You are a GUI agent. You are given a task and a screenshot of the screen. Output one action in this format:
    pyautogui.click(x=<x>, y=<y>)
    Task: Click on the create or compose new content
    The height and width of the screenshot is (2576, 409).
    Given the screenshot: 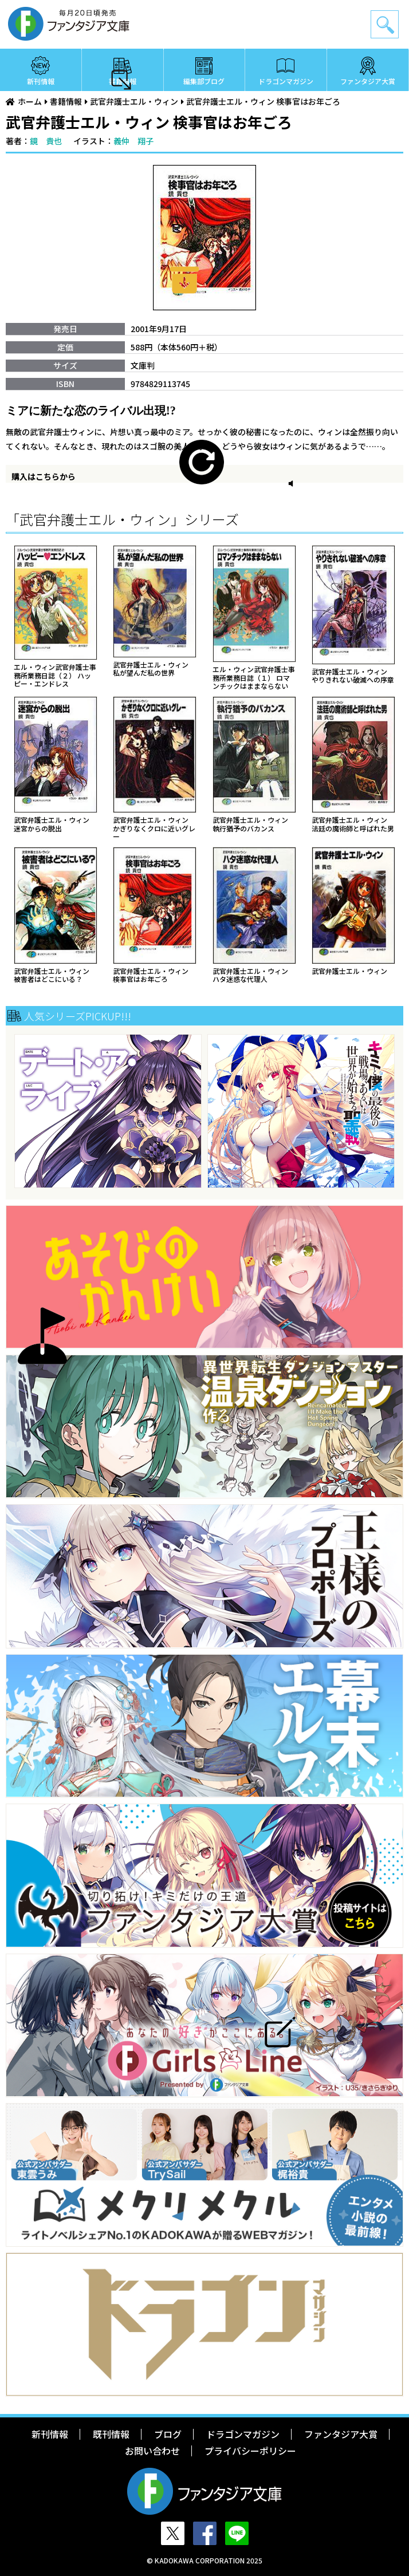 What is the action you would take?
    pyautogui.click(x=280, y=2032)
    